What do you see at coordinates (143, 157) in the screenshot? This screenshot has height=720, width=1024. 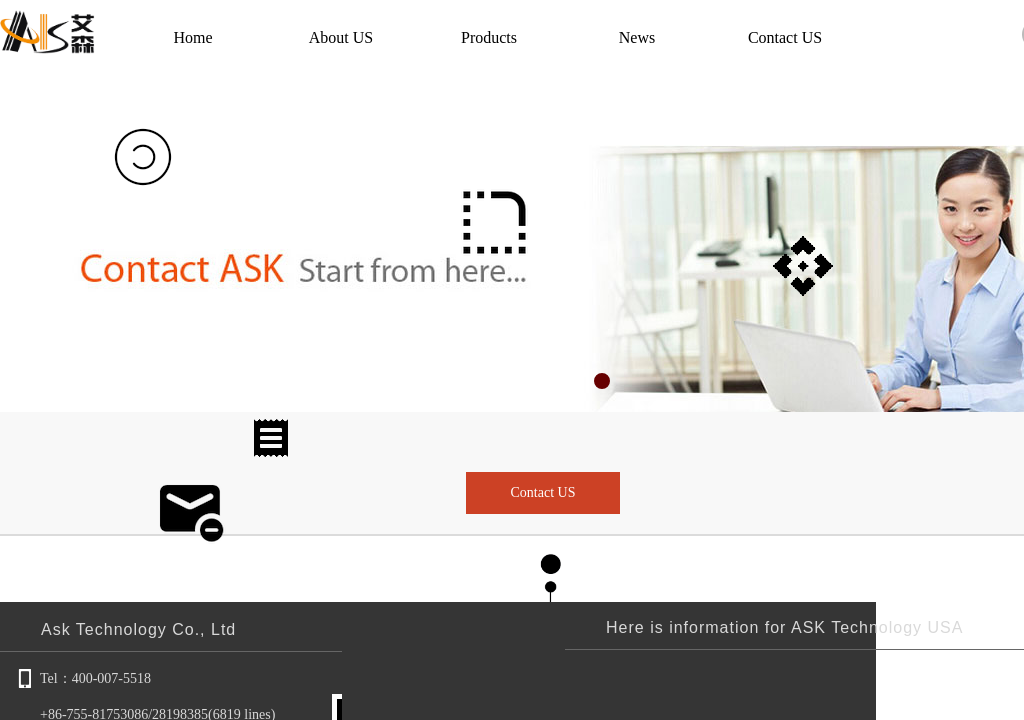 I see `indicates copyleft licensing status` at bounding box center [143, 157].